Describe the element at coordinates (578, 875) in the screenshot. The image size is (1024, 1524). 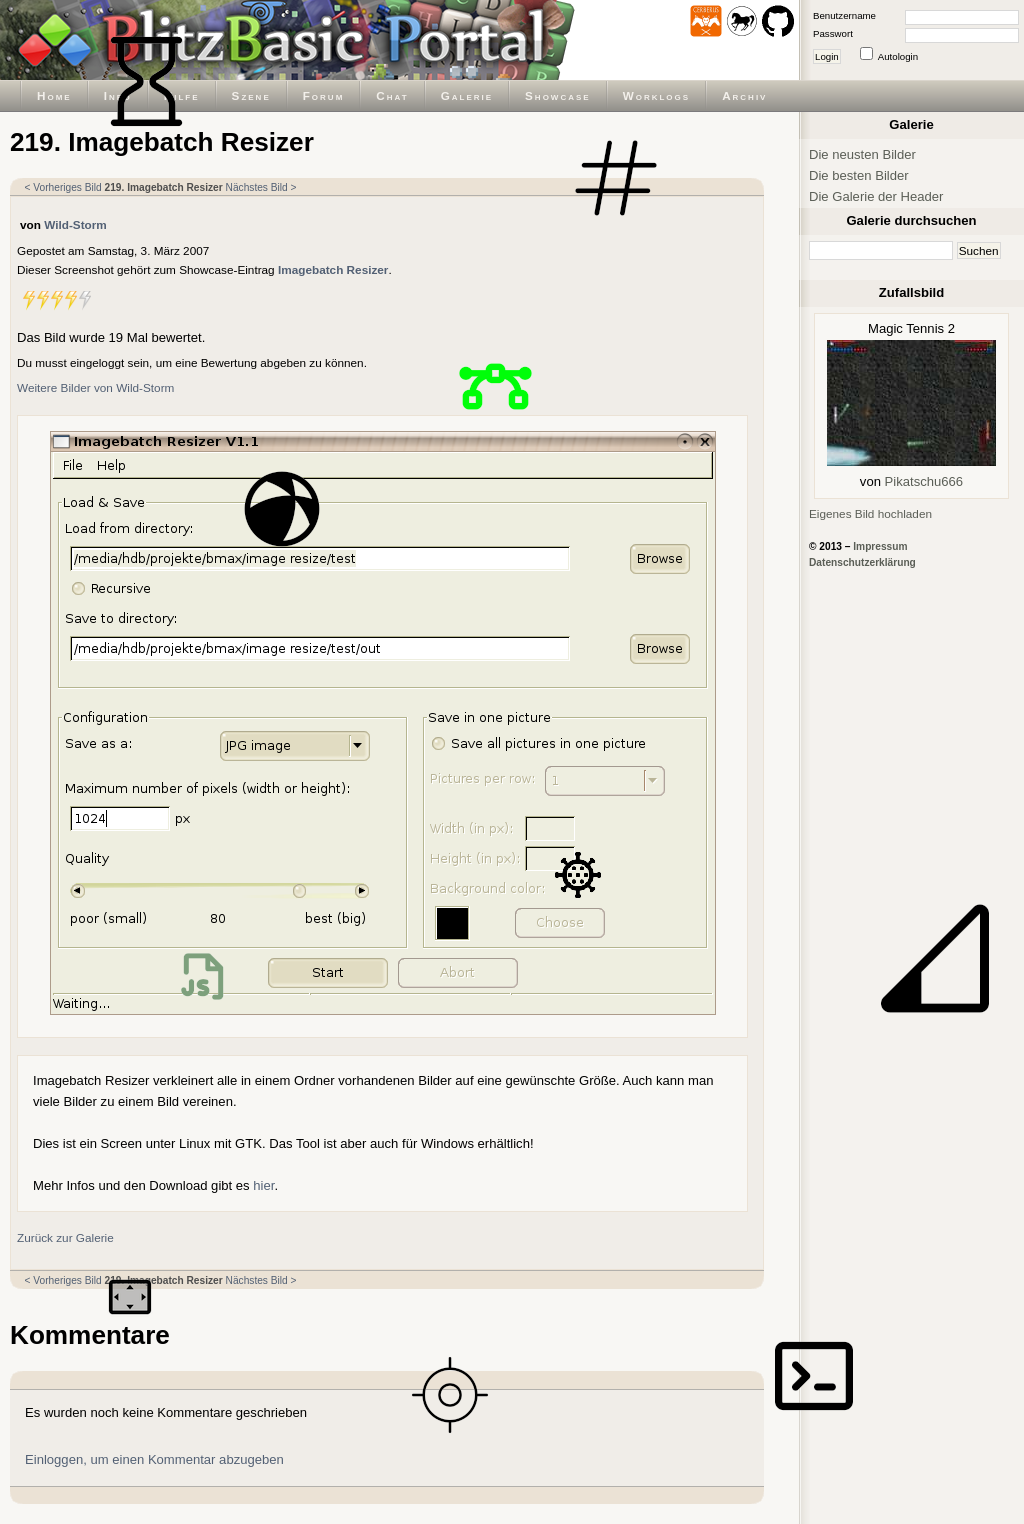
I see `view covid-19 related information` at that location.